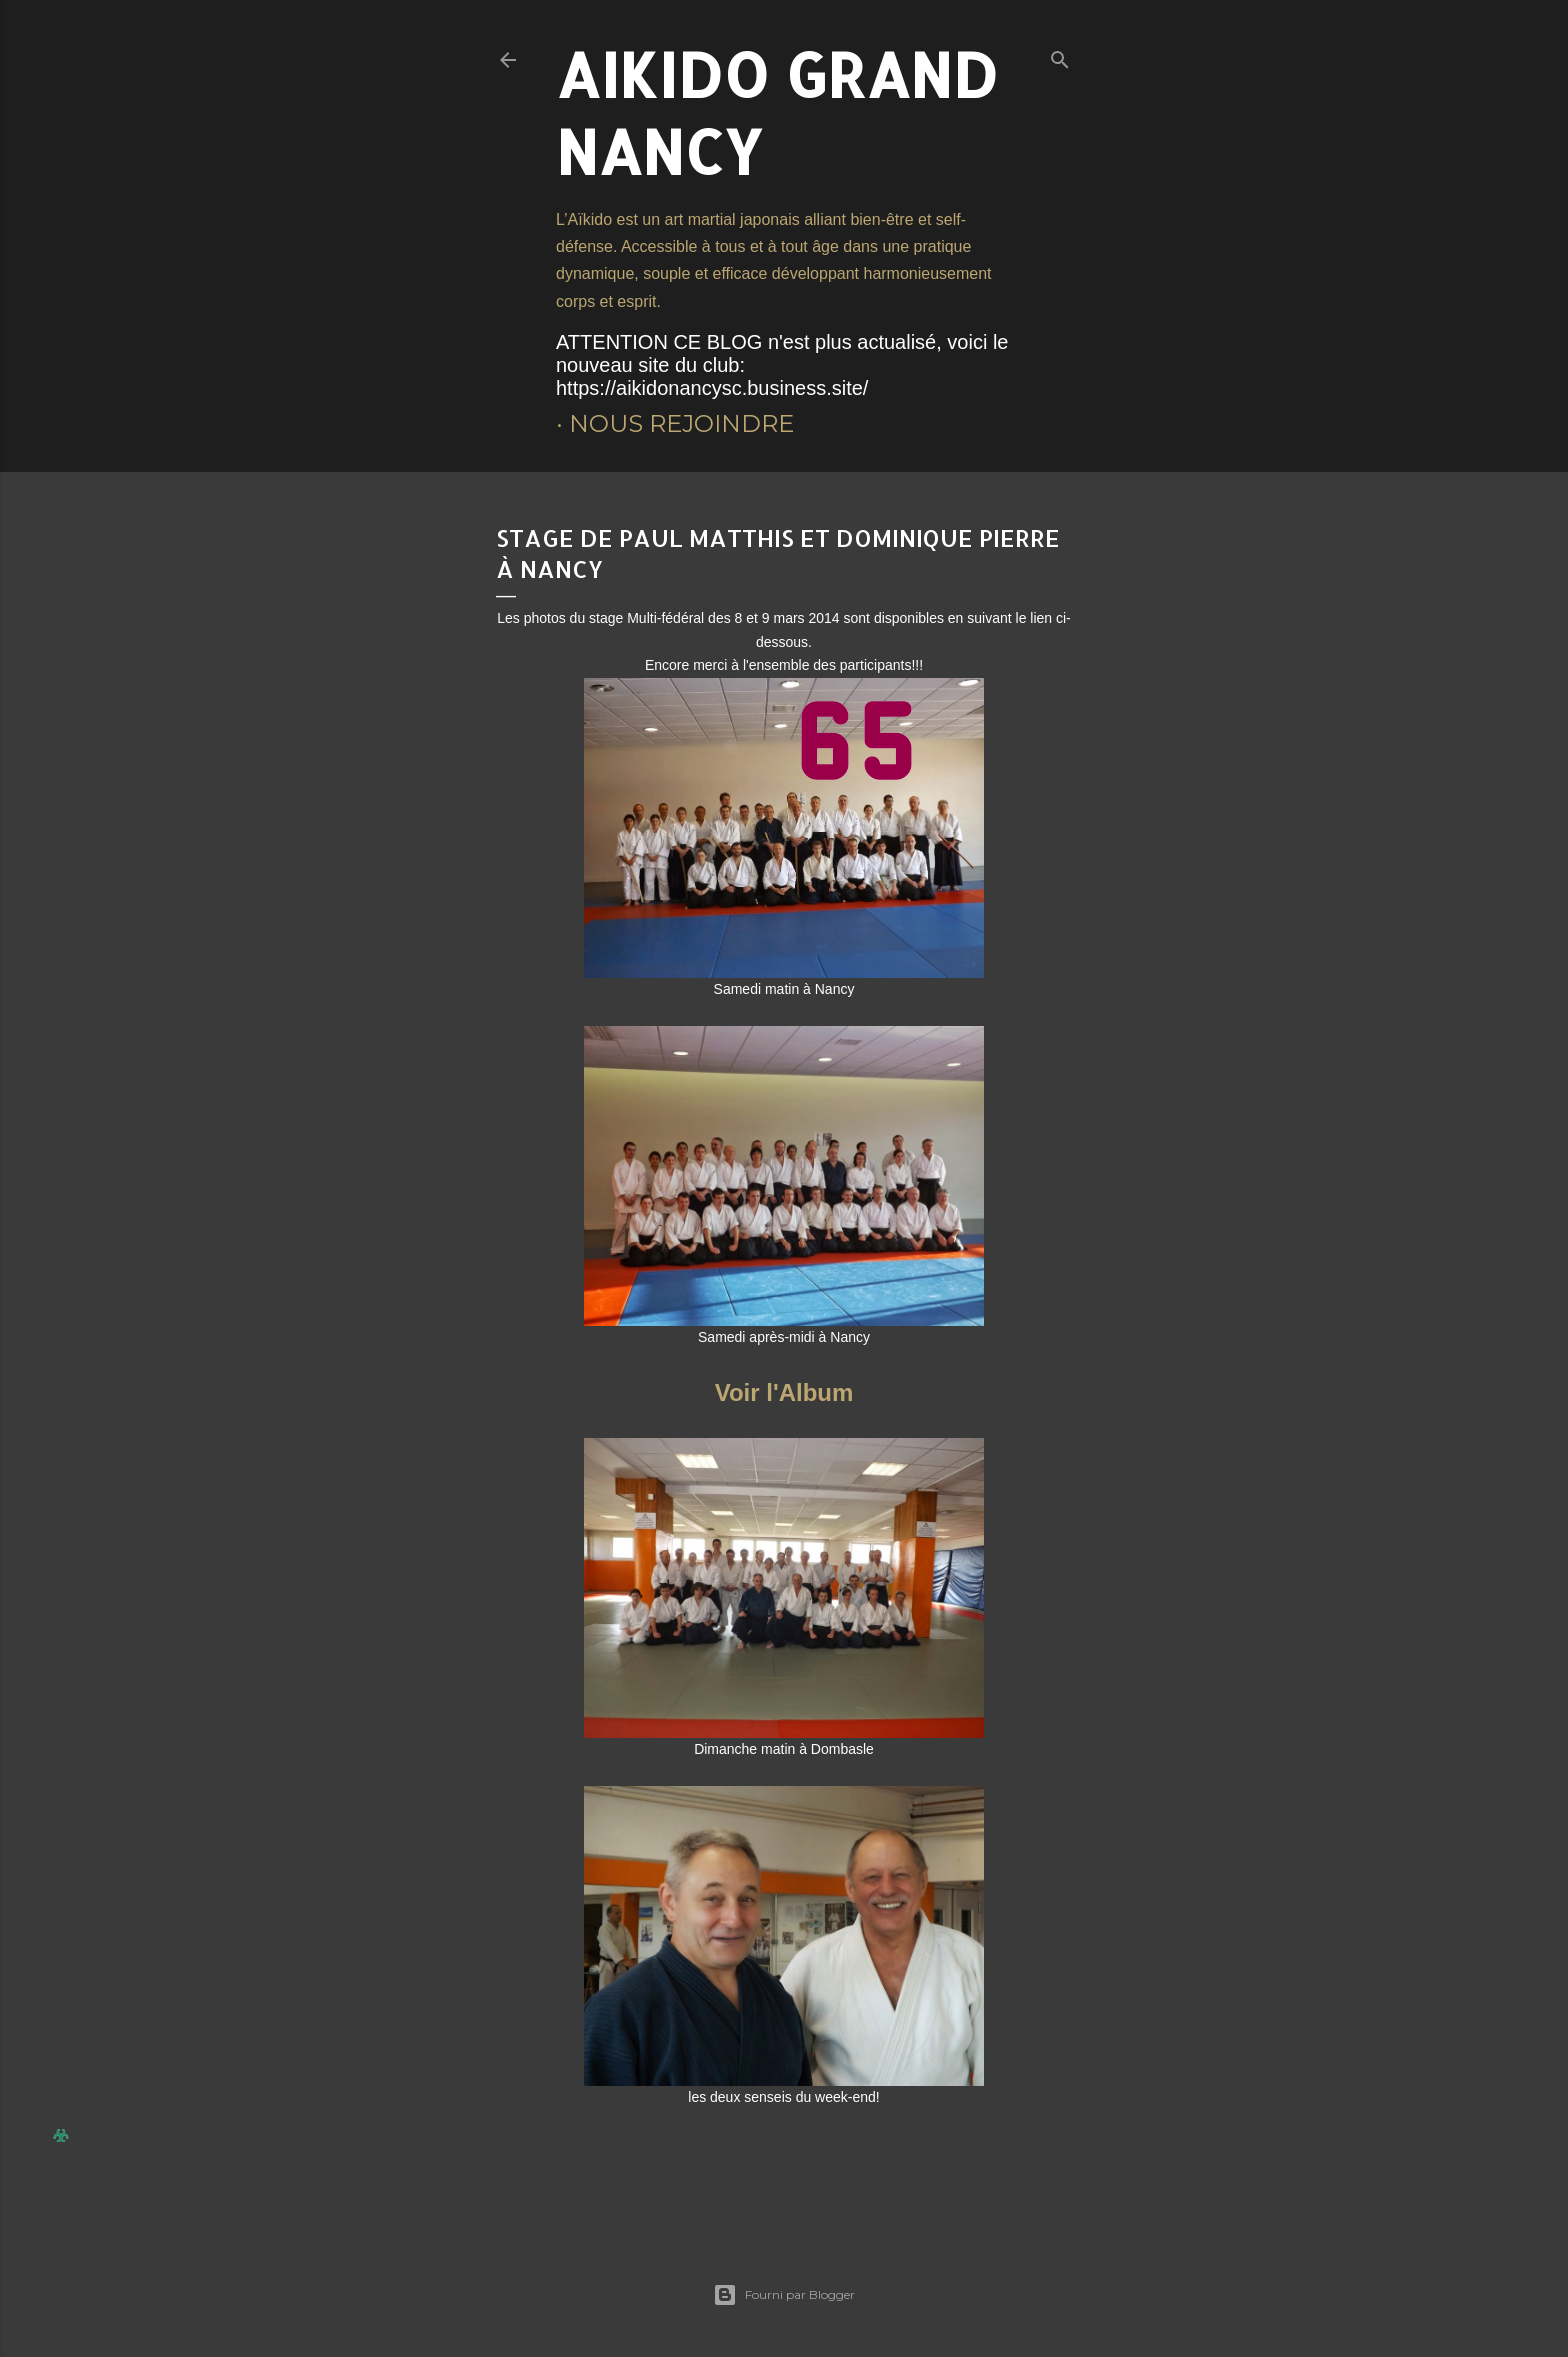 The height and width of the screenshot is (2357, 1568). What do you see at coordinates (61, 2136) in the screenshot?
I see `indicates hazardous or biohazardous material warning` at bounding box center [61, 2136].